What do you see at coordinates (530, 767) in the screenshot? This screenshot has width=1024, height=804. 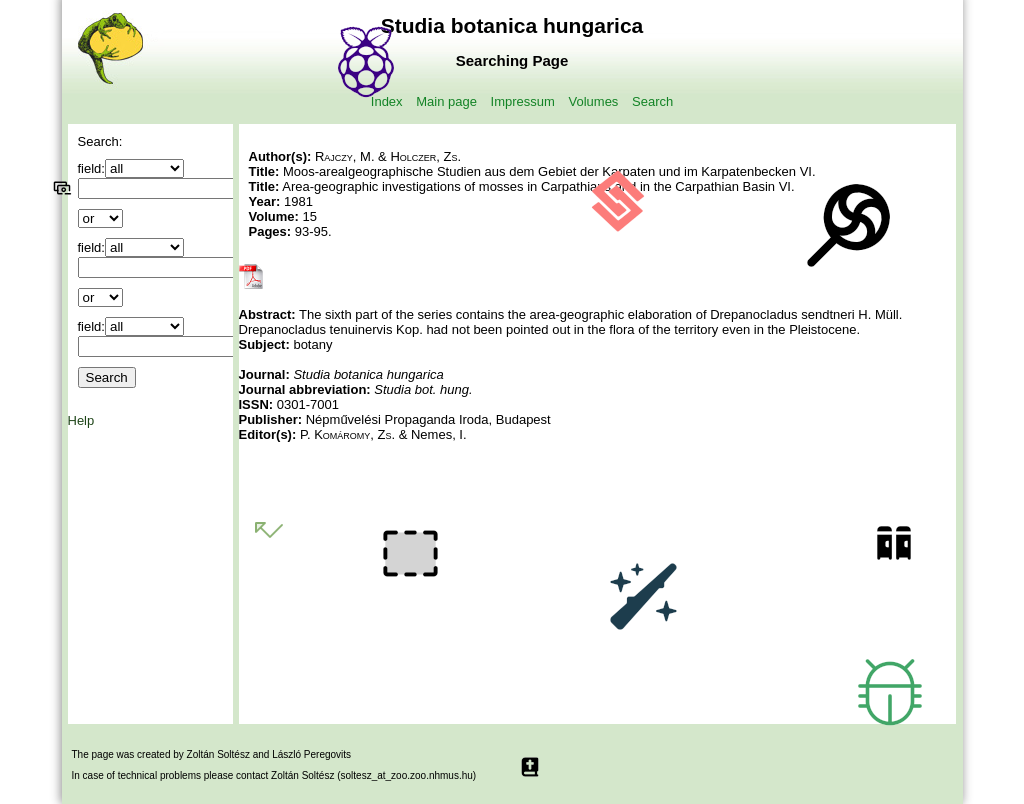 I see `access religious texts or scripture` at bounding box center [530, 767].